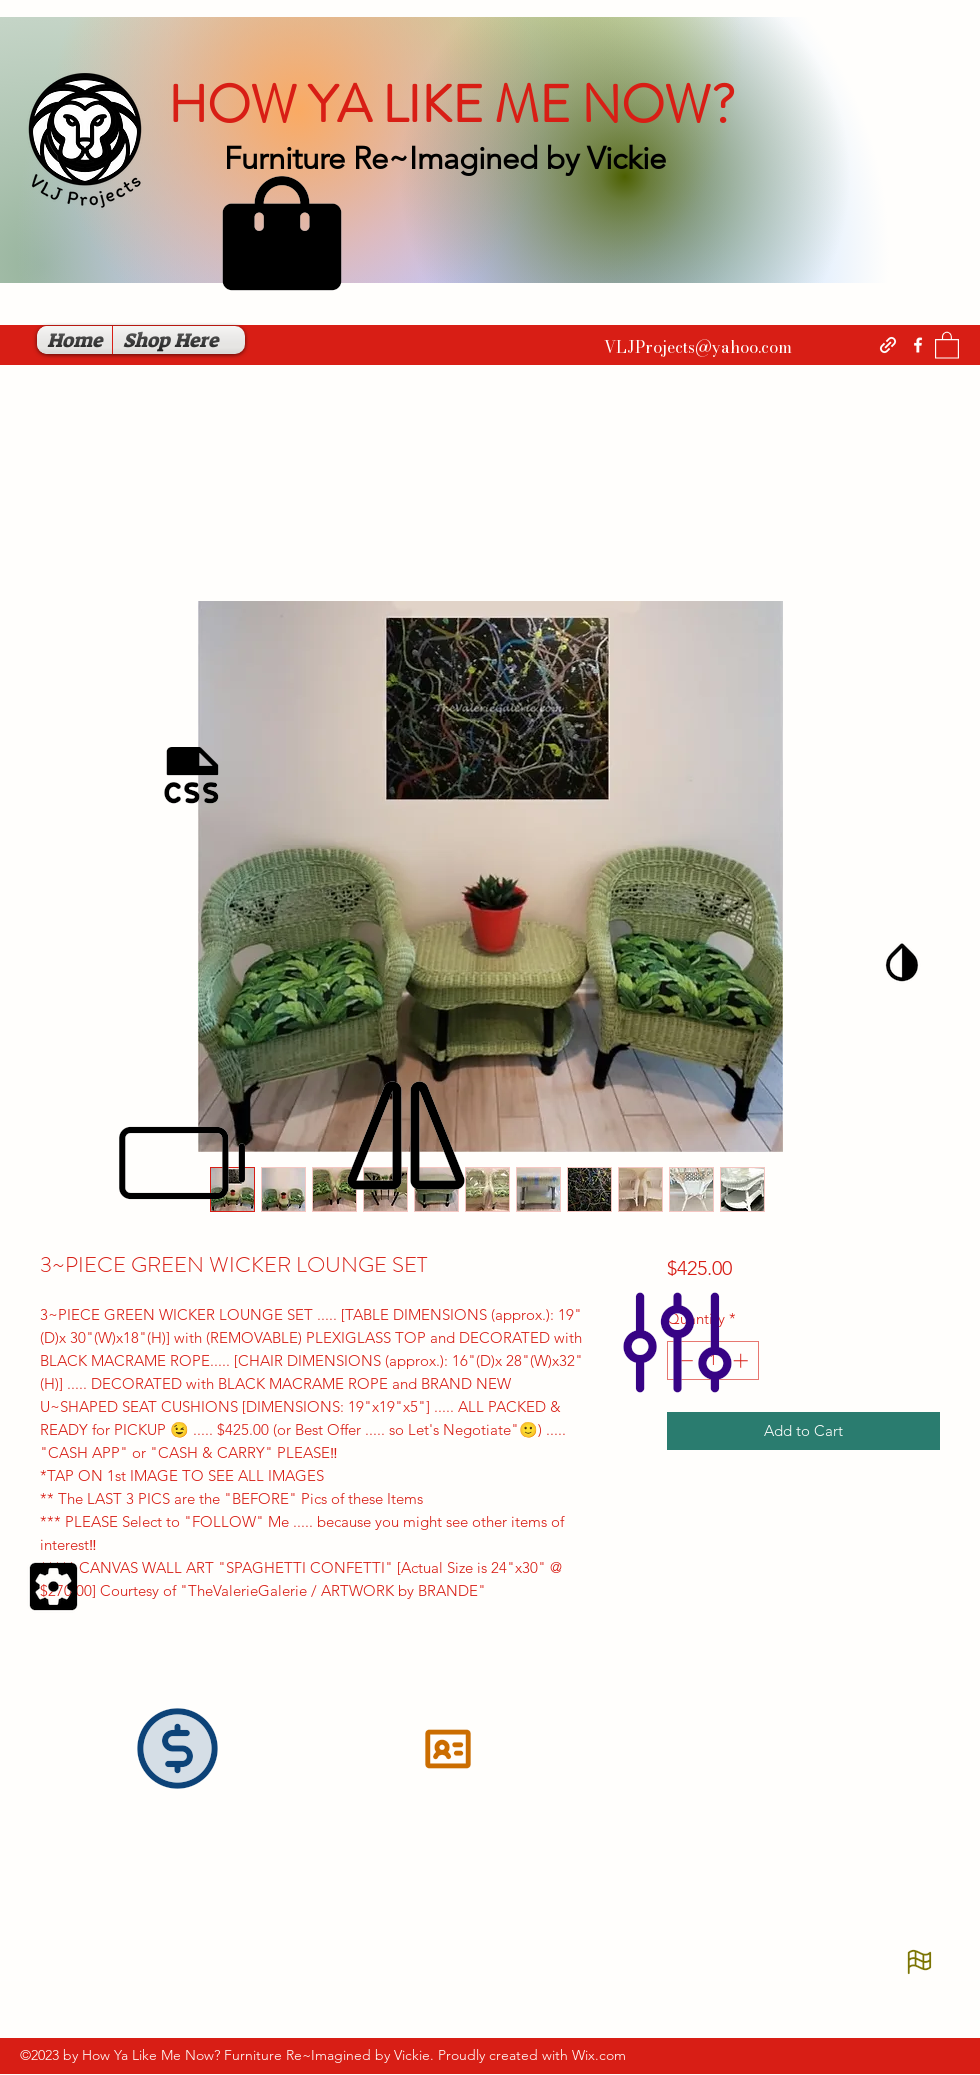  I want to click on toggle color inversion or contrast settings, so click(902, 962).